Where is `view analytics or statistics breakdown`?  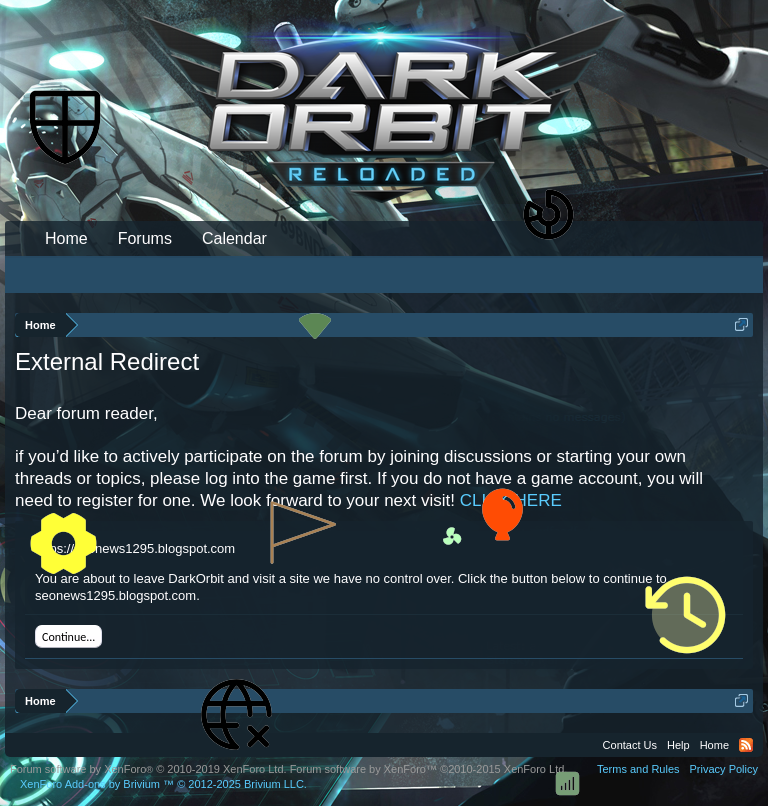 view analytics or statistics breakdown is located at coordinates (548, 214).